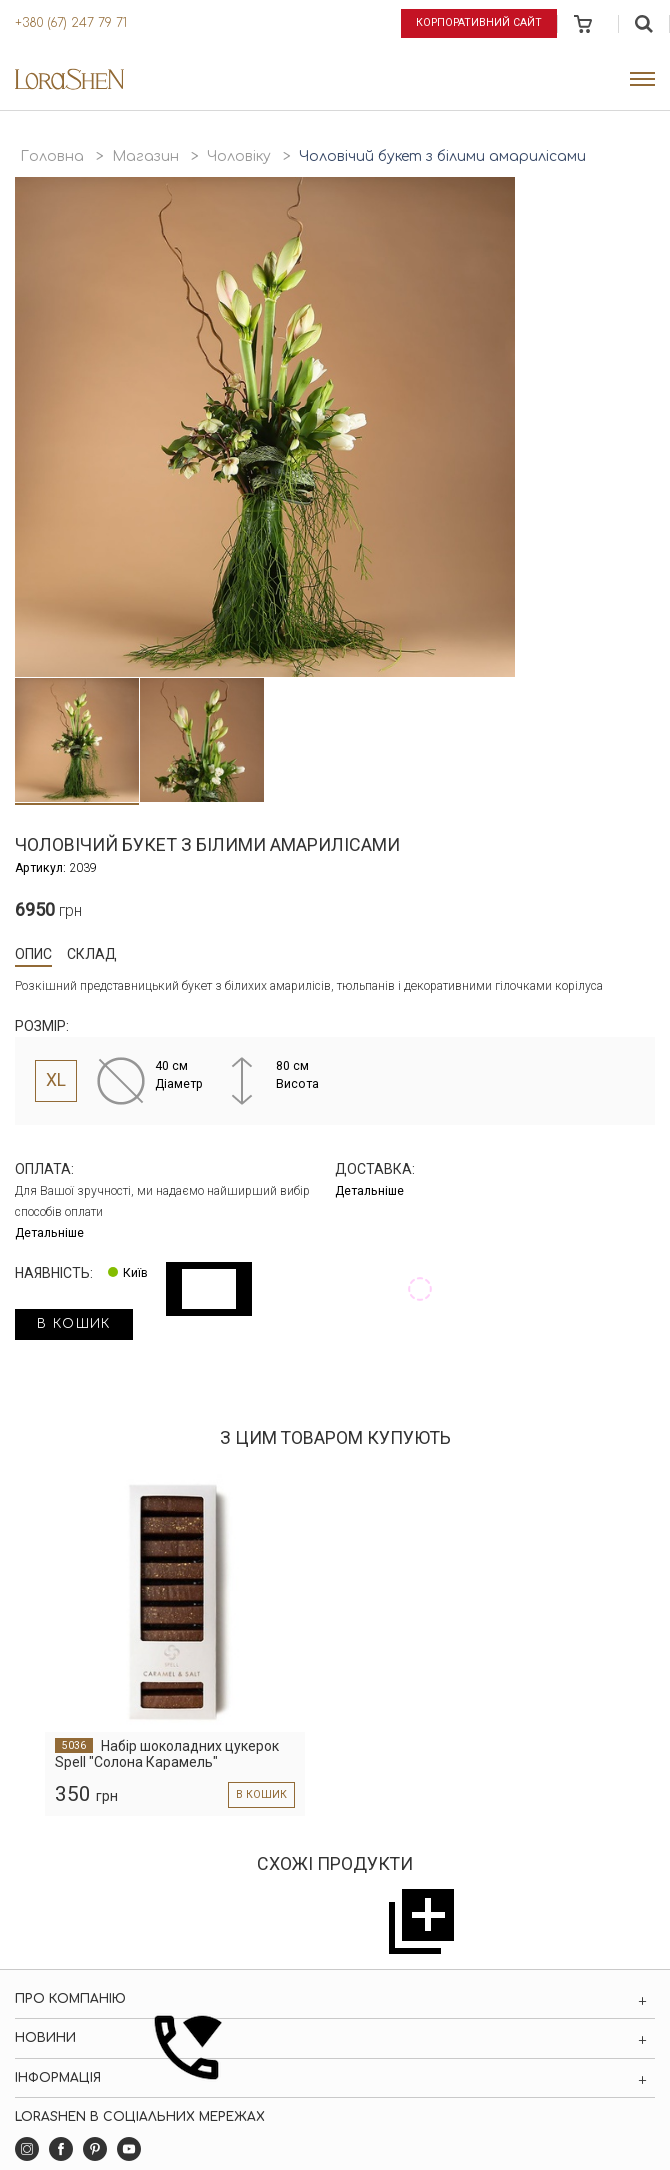  What do you see at coordinates (186, 2047) in the screenshot?
I see `enable wifi calling feature` at bounding box center [186, 2047].